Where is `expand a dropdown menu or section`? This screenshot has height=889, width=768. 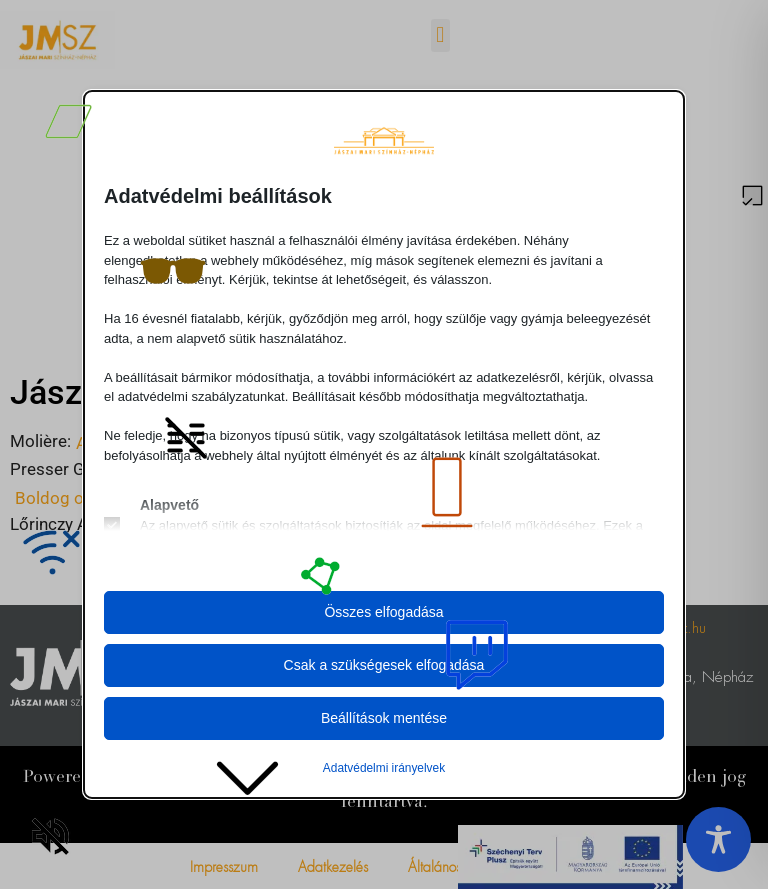
expand a dropdown menu or section is located at coordinates (247, 775).